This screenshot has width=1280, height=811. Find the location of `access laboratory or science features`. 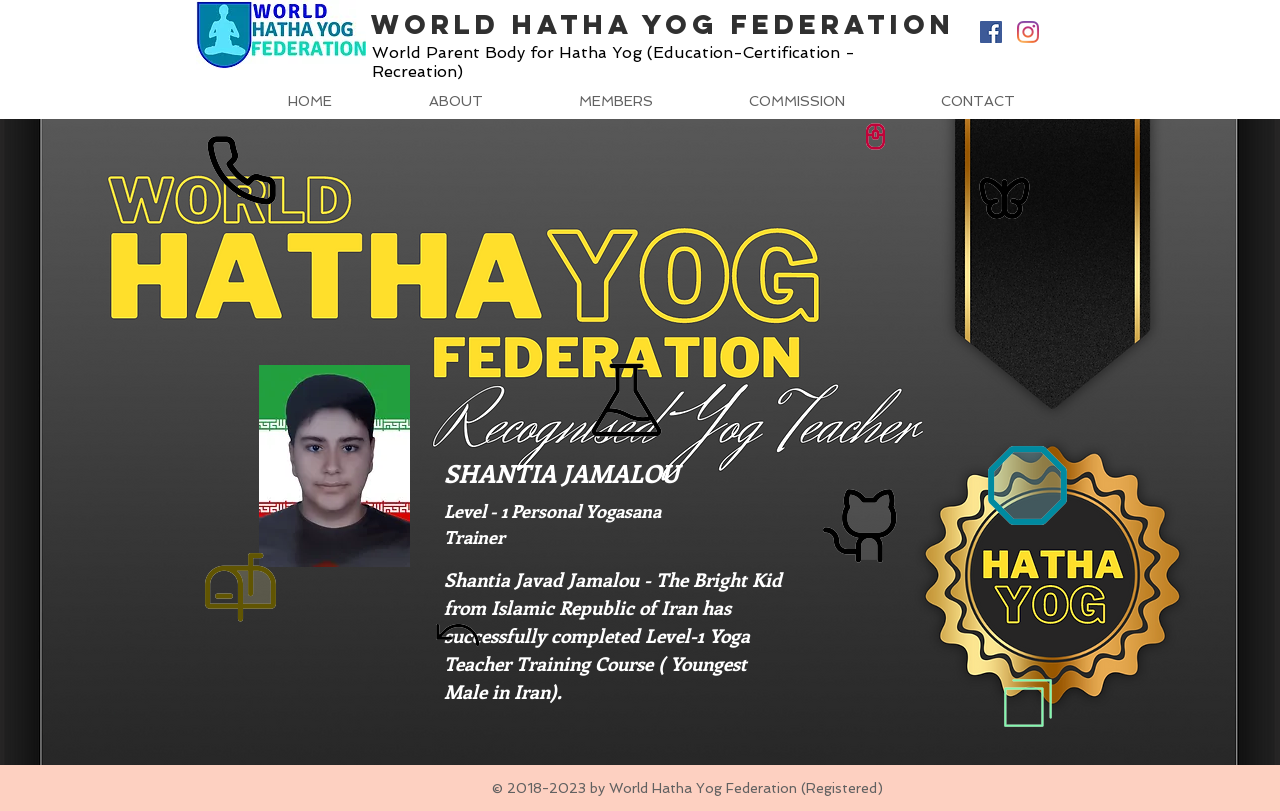

access laboratory or science features is located at coordinates (626, 401).